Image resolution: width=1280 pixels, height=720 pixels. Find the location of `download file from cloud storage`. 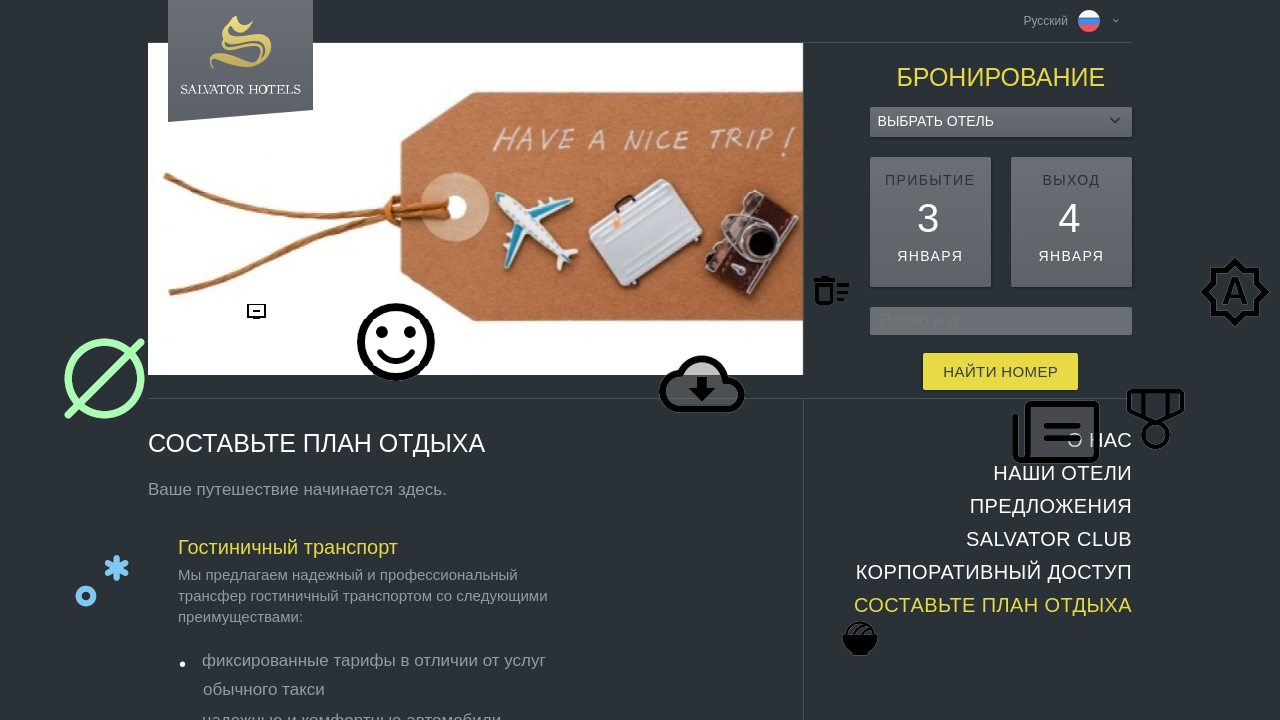

download file from cloud storage is located at coordinates (702, 384).